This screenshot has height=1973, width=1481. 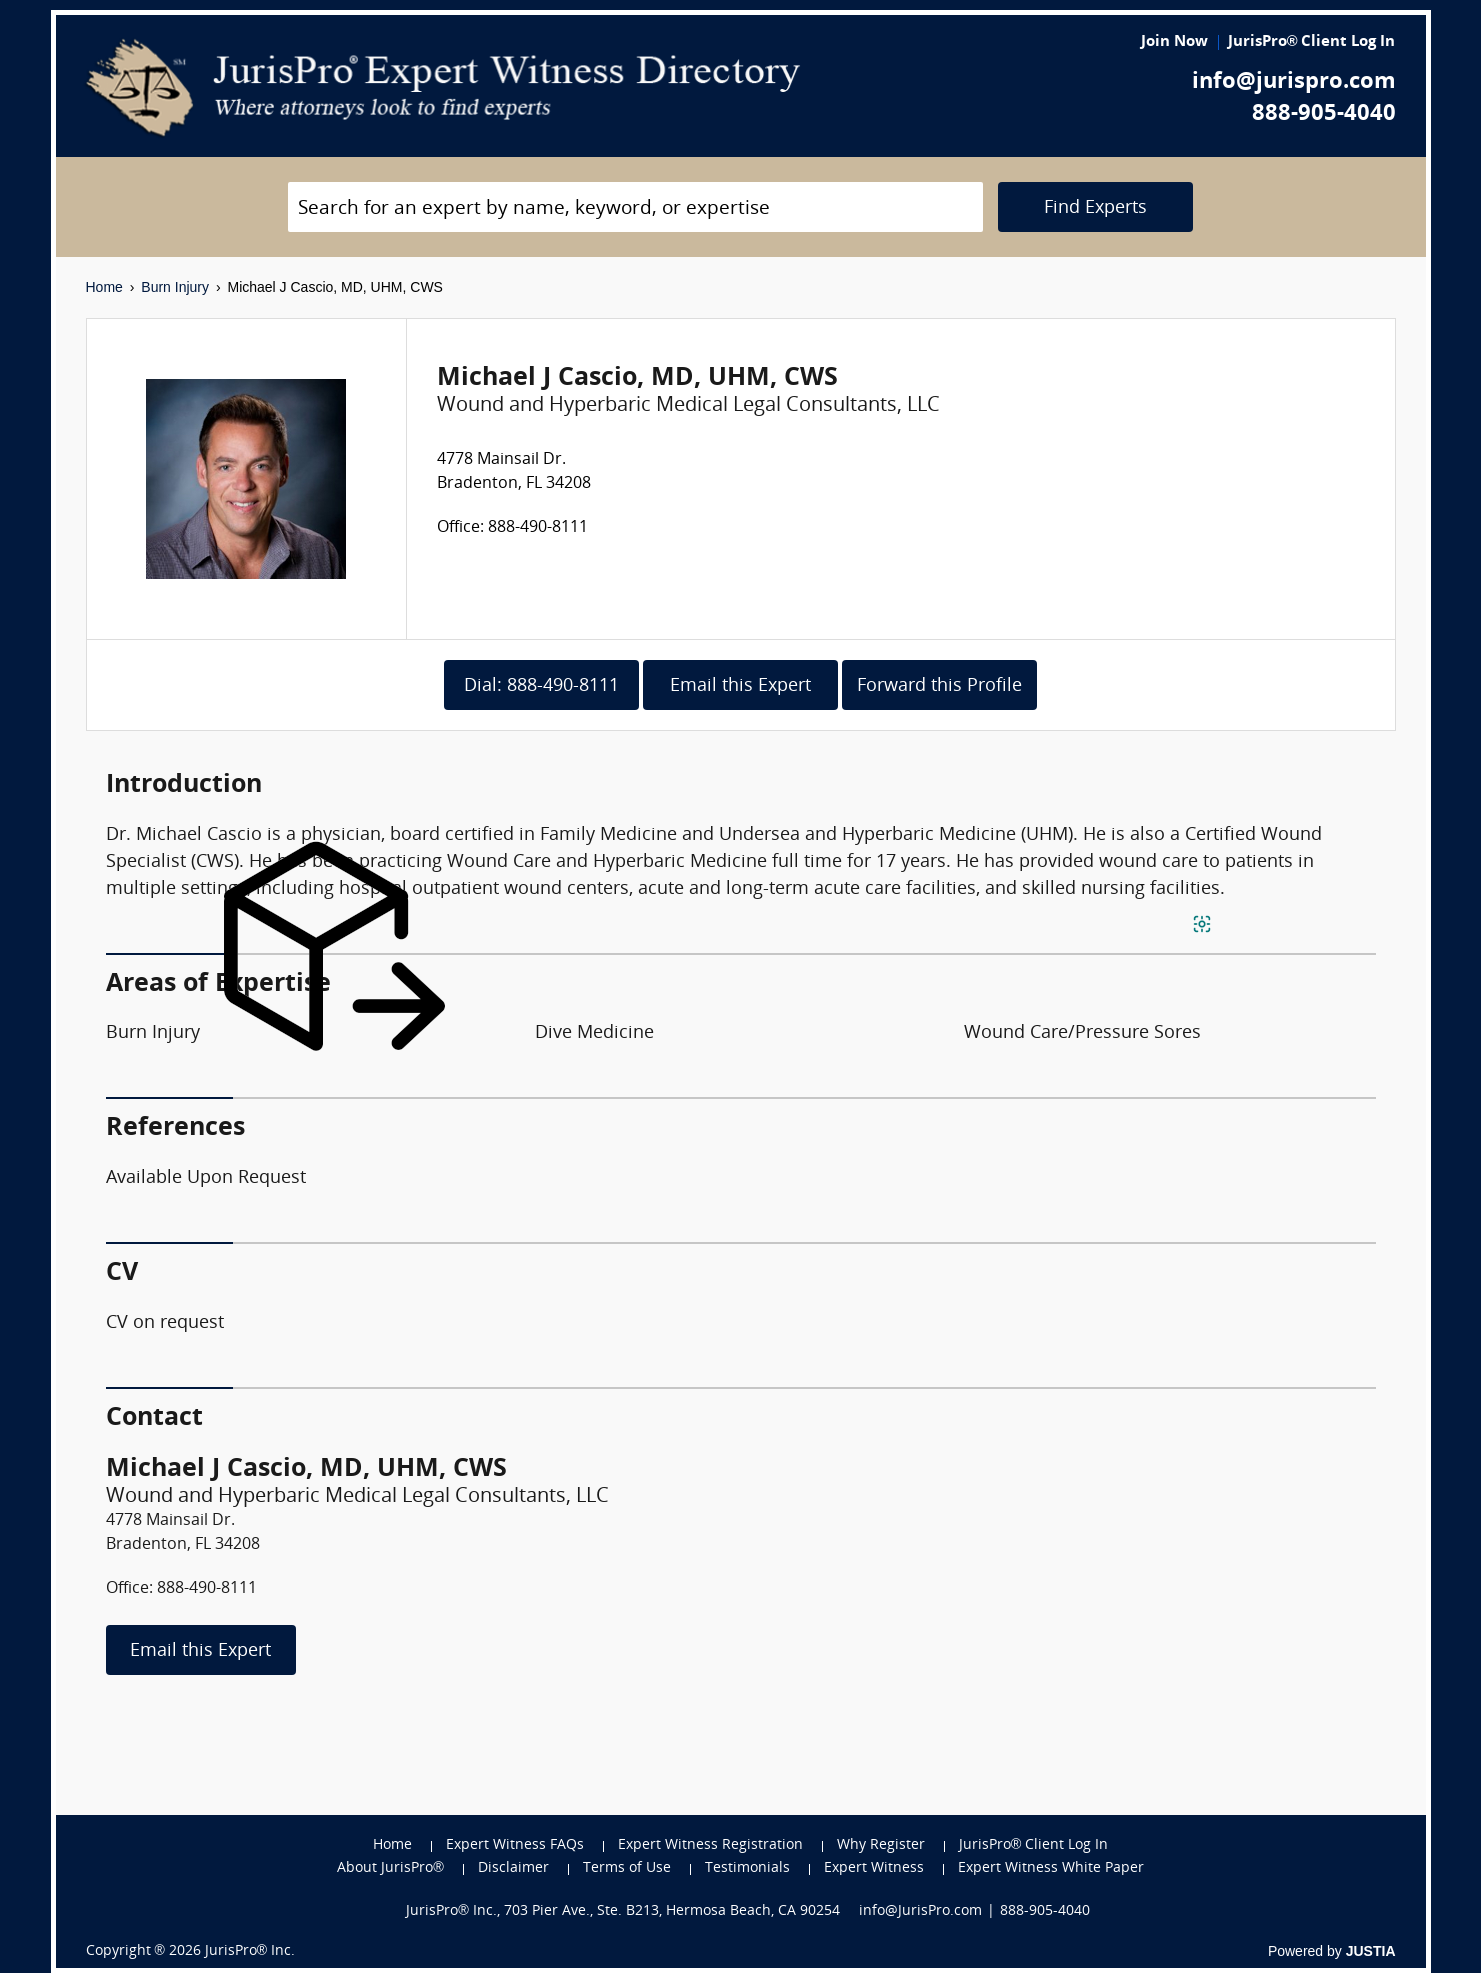 What do you see at coordinates (1202, 924) in the screenshot?
I see `activate camera or photo sensor` at bounding box center [1202, 924].